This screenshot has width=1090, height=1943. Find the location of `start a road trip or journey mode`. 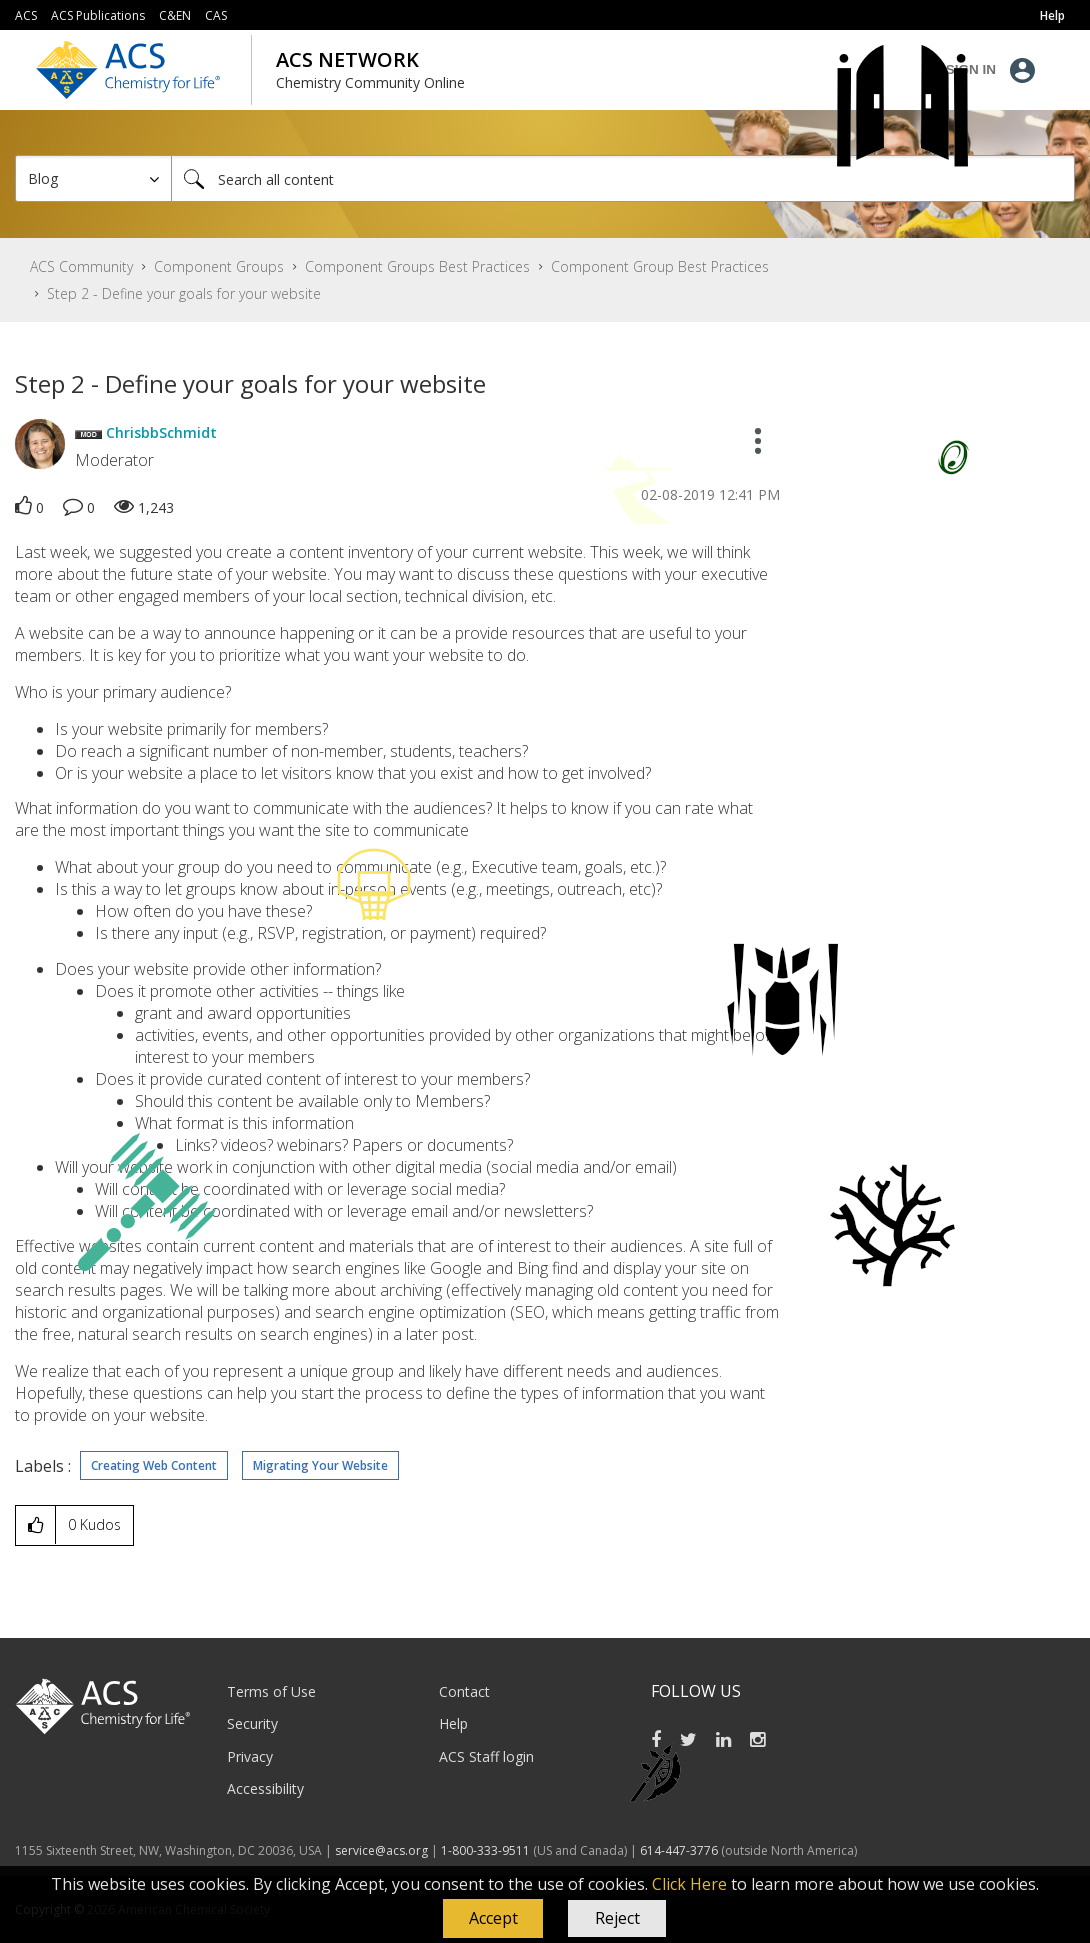

start a road trip or journey mode is located at coordinates (638, 489).